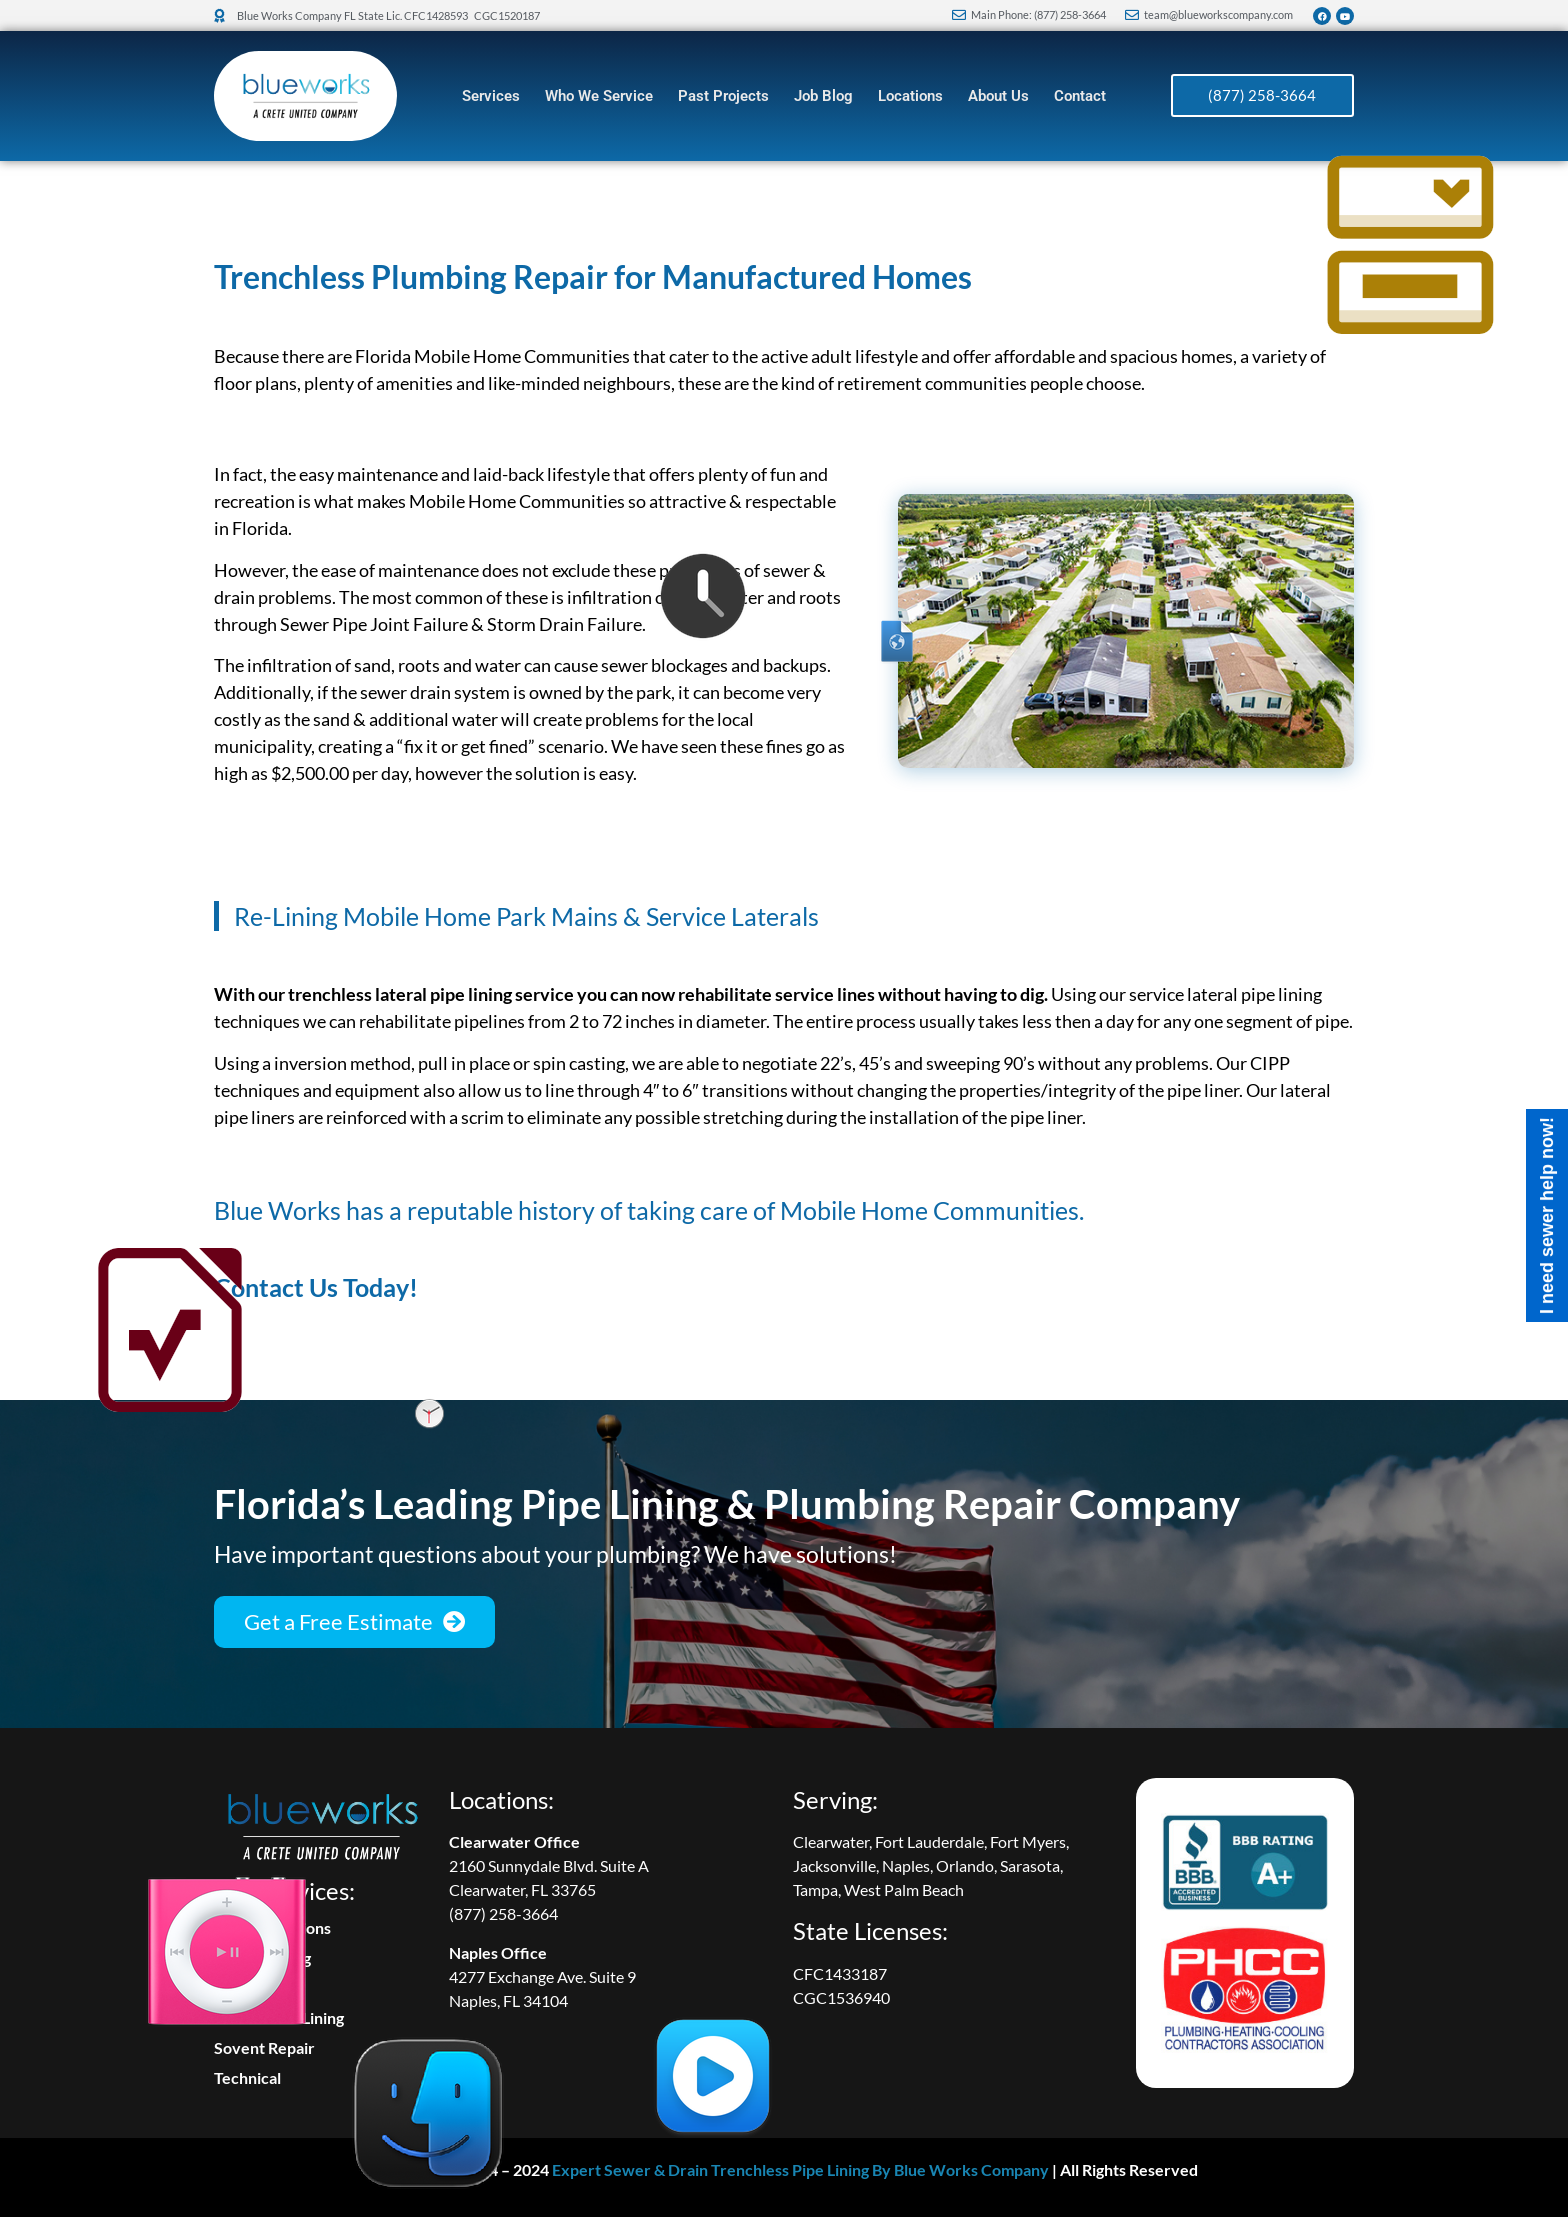  I want to click on indicates urgent or time-sensitive status, so click(703, 596).